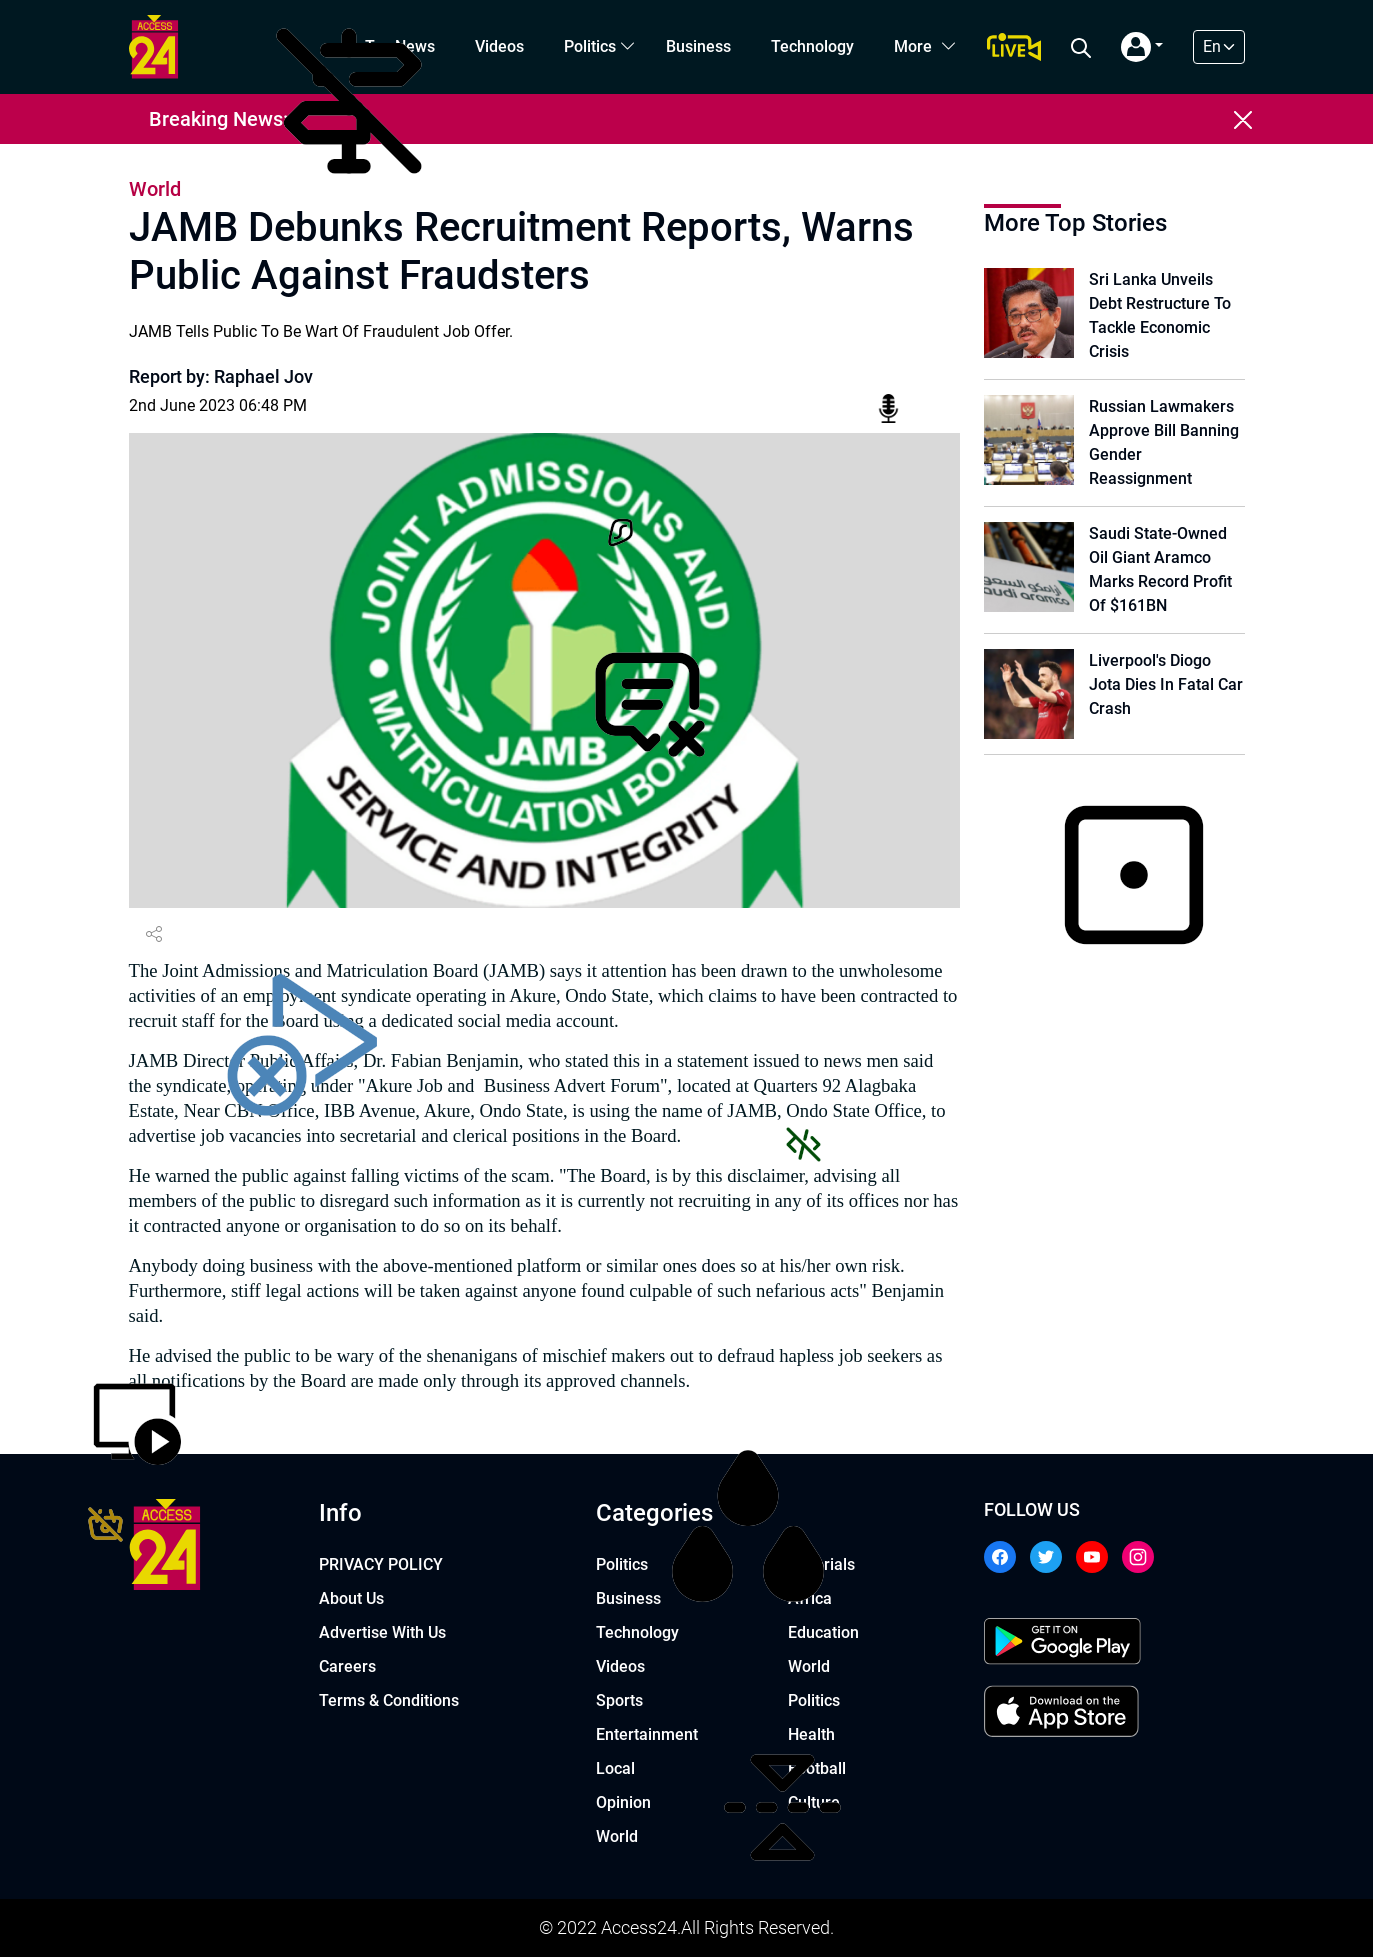 This screenshot has height=1957, width=1373. What do you see at coordinates (803, 1144) in the screenshot?
I see `code view disabled or unavailable` at bounding box center [803, 1144].